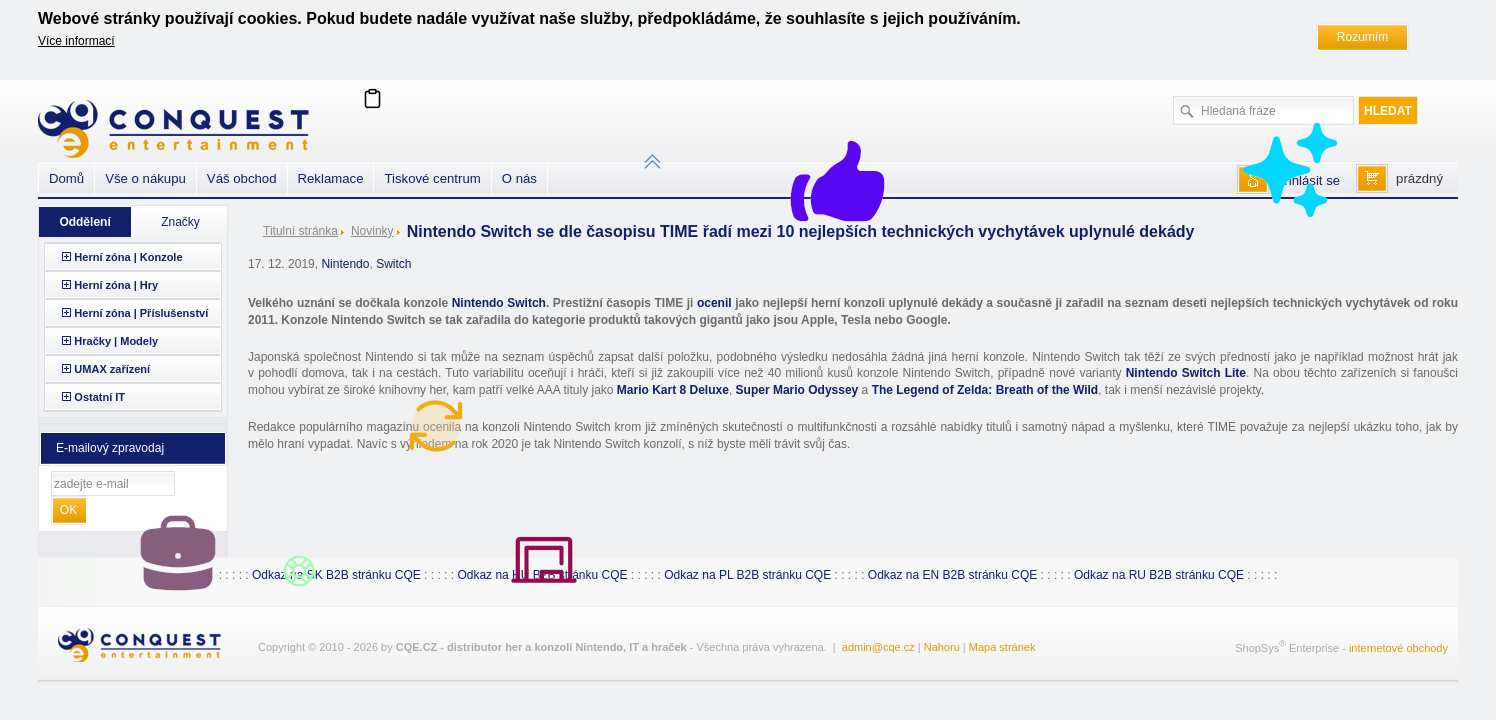  What do you see at coordinates (436, 426) in the screenshot?
I see `refresh or reload content` at bounding box center [436, 426].